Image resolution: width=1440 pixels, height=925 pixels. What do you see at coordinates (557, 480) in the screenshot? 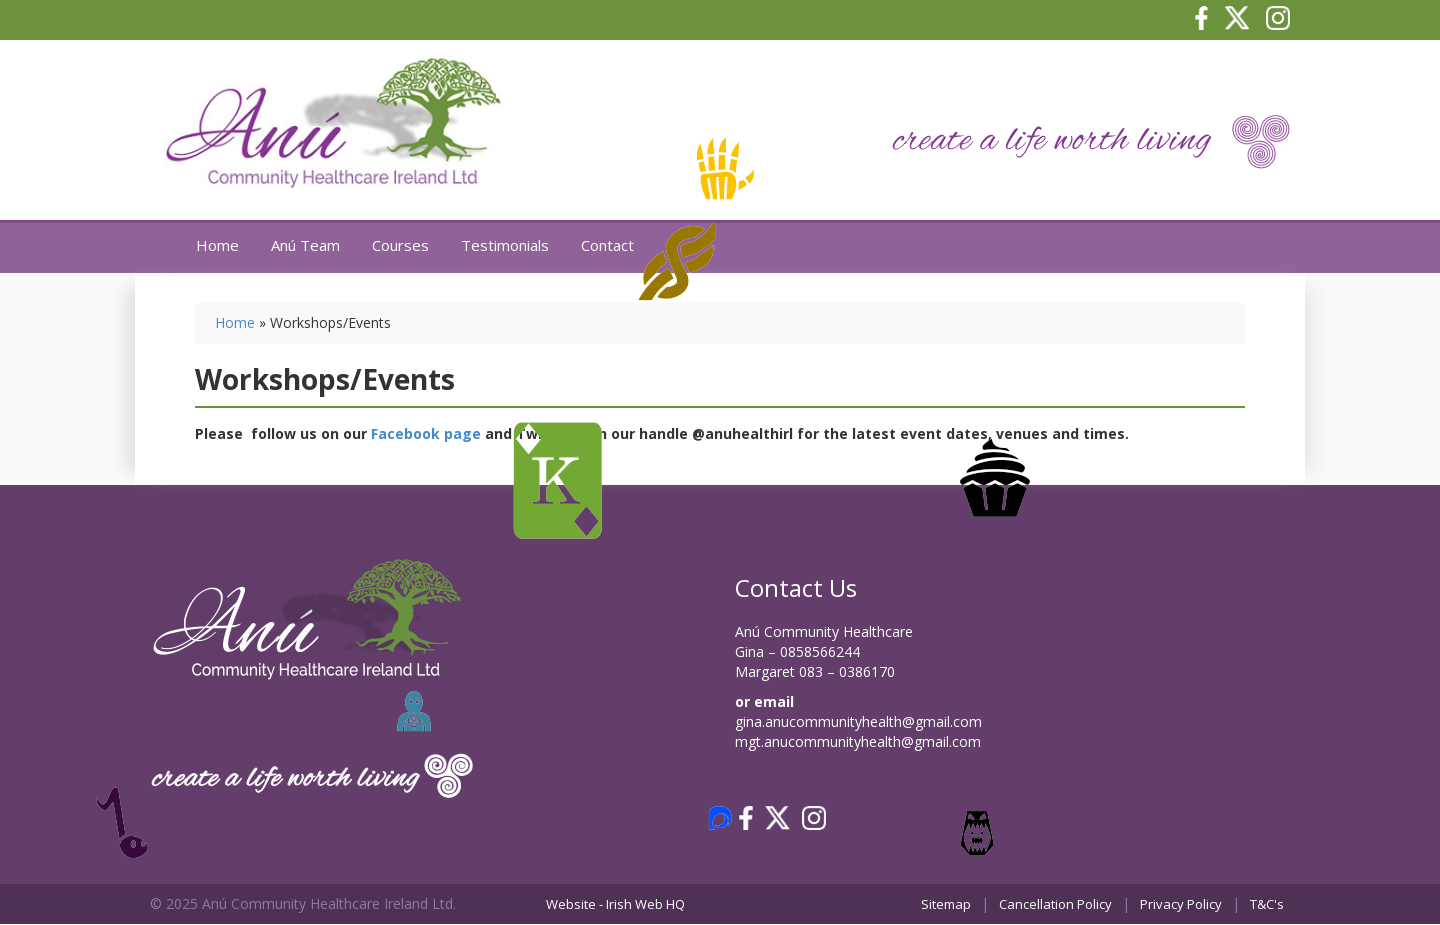
I see `king of diamonds playing card` at bounding box center [557, 480].